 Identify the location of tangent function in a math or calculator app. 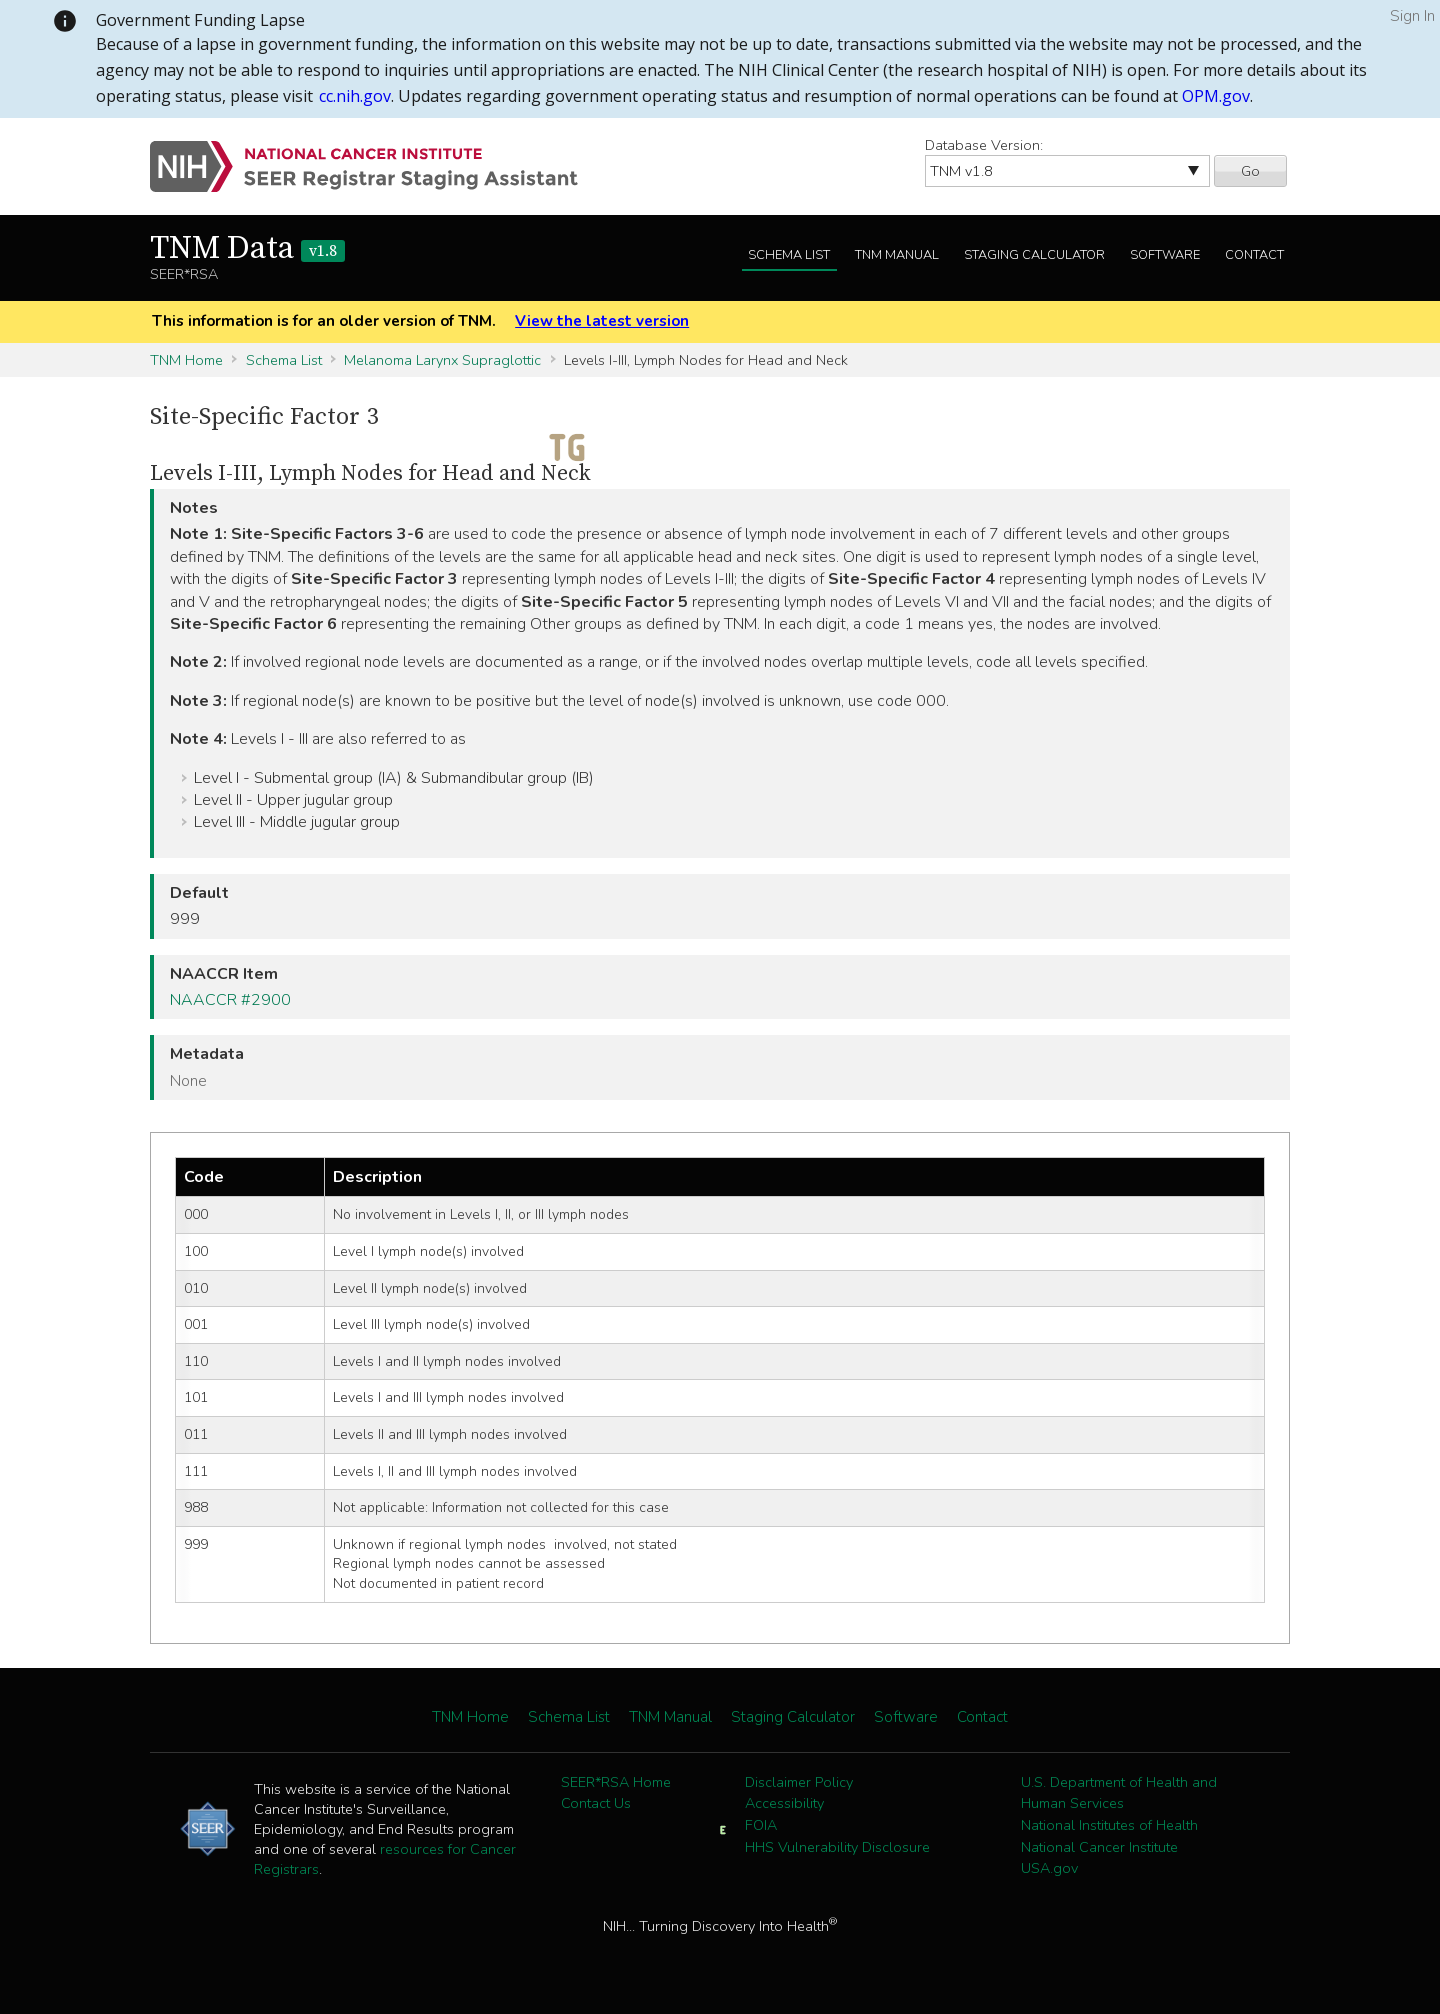
(565, 447).